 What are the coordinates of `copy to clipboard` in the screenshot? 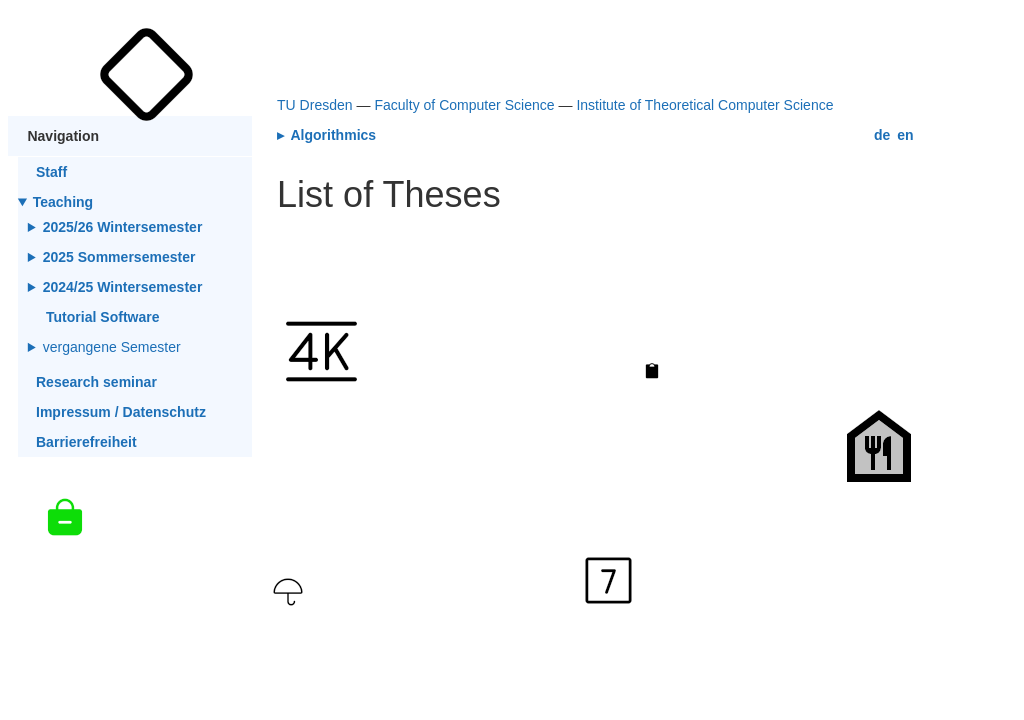 It's located at (652, 371).